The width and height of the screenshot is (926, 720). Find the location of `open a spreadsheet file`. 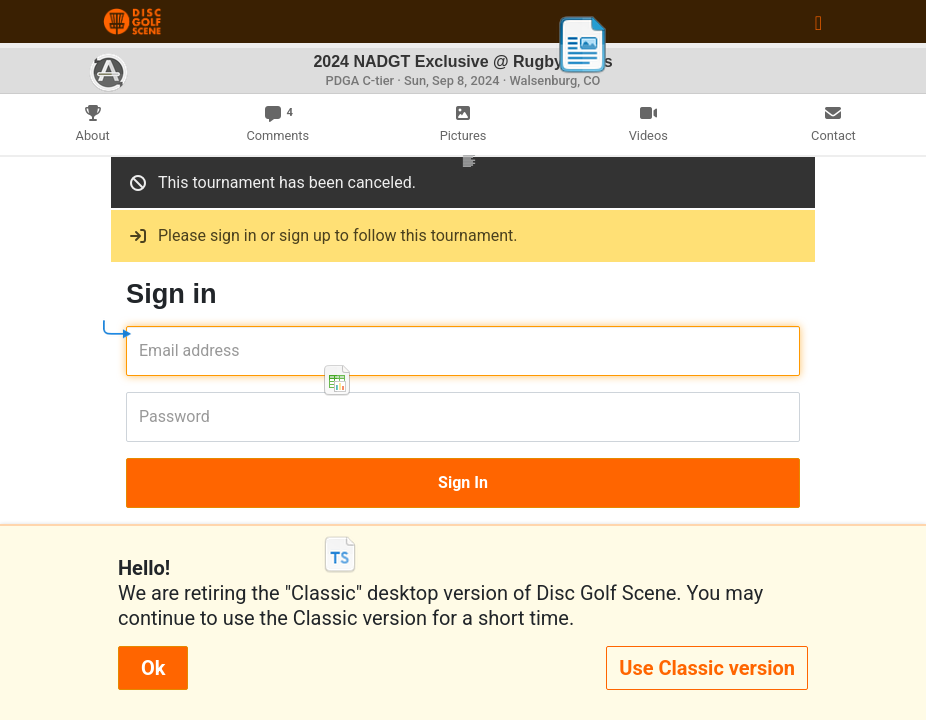

open a spreadsheet file is located at coordinates (337, 380).